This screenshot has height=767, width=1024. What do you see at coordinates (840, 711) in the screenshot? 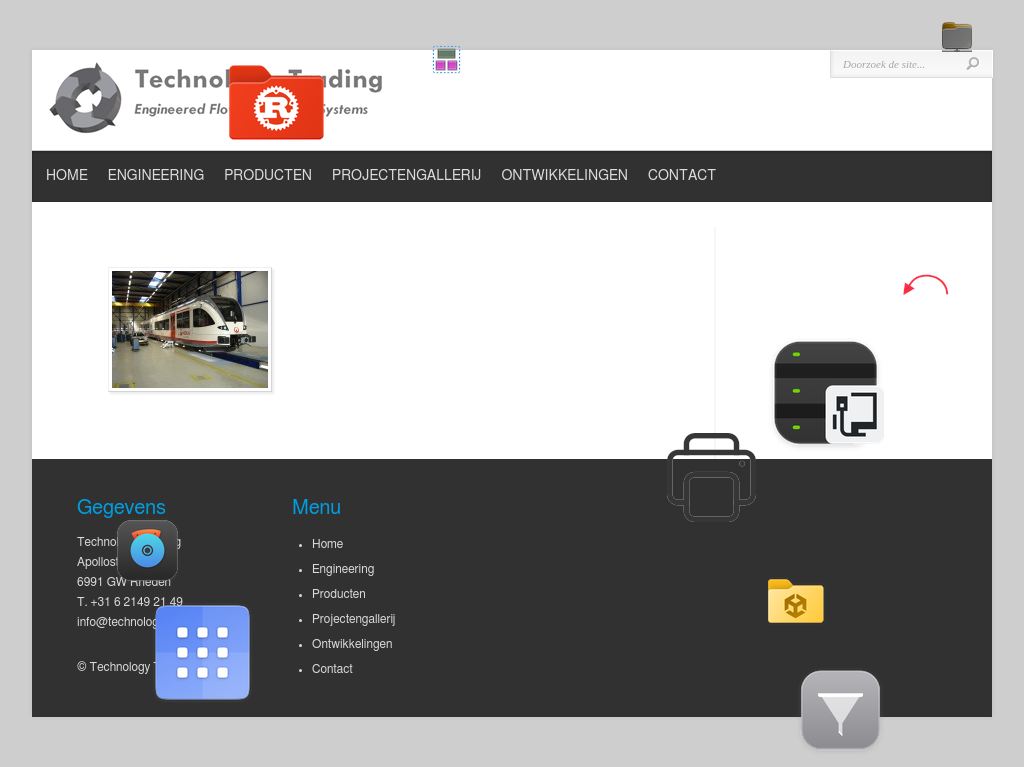
I see `access display filter settings` at bounding box center [840, 711].